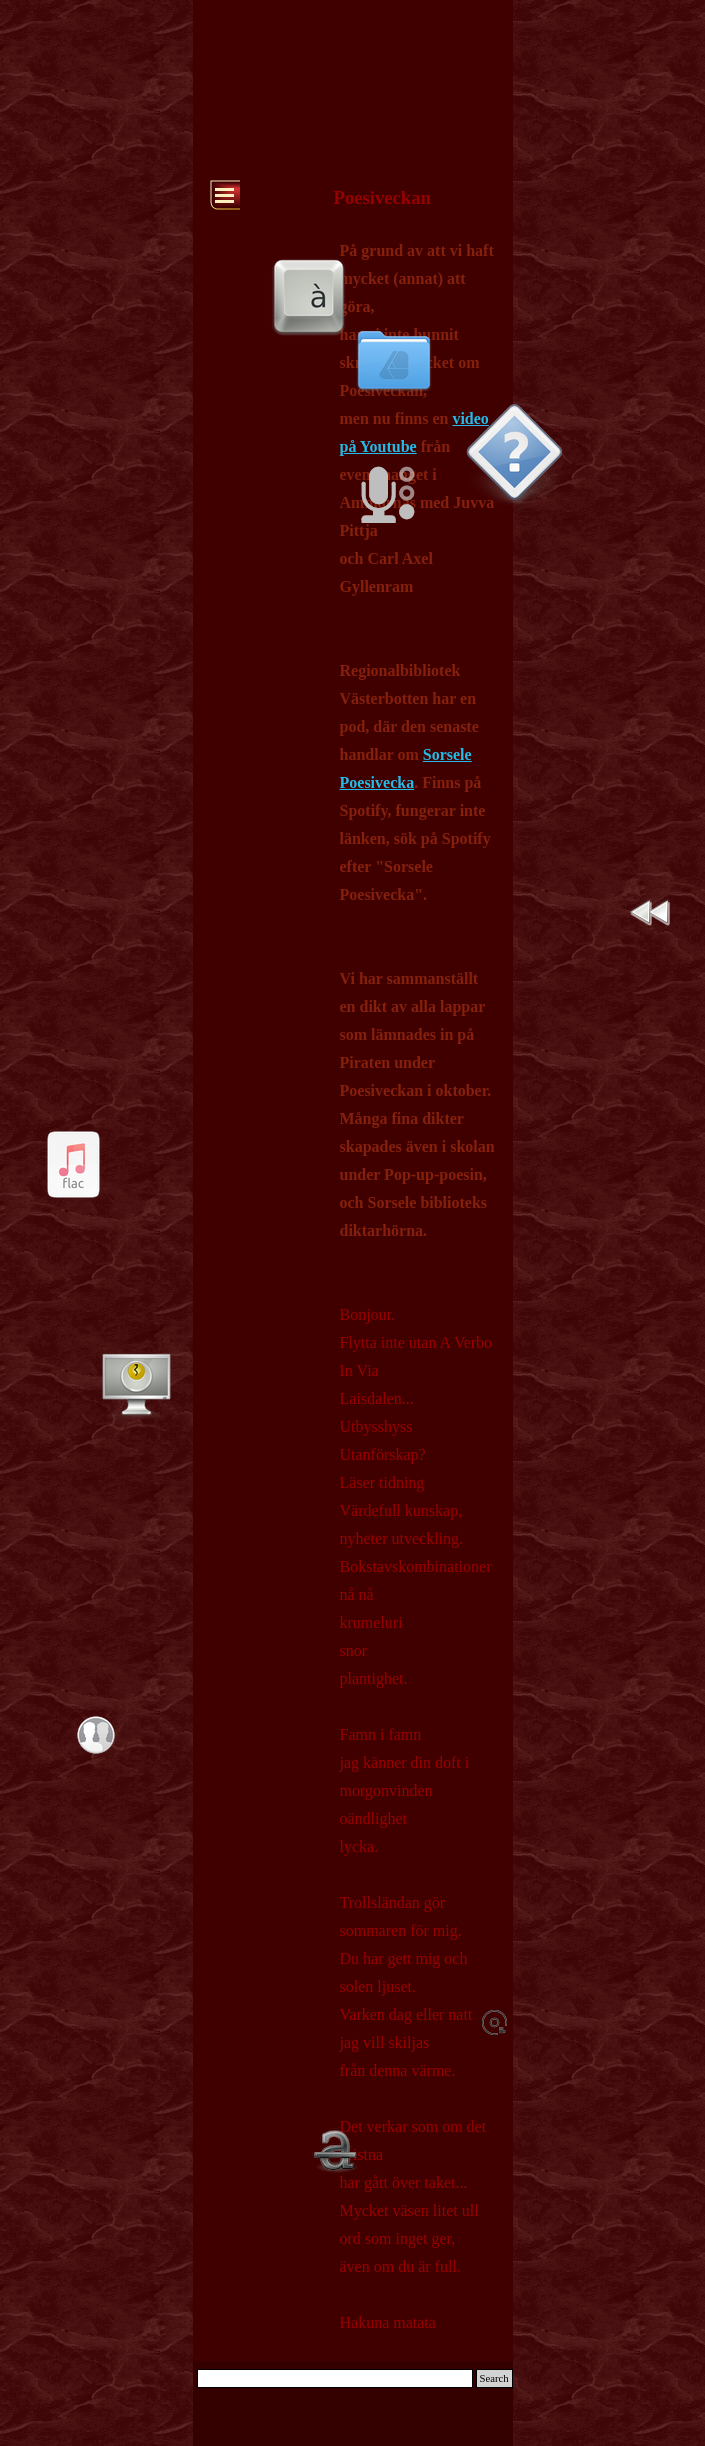  What do you see at coordinates (73, 1164) in the screenshot?
I see `a FLAC audio file` at bounding box center [73, 1164].